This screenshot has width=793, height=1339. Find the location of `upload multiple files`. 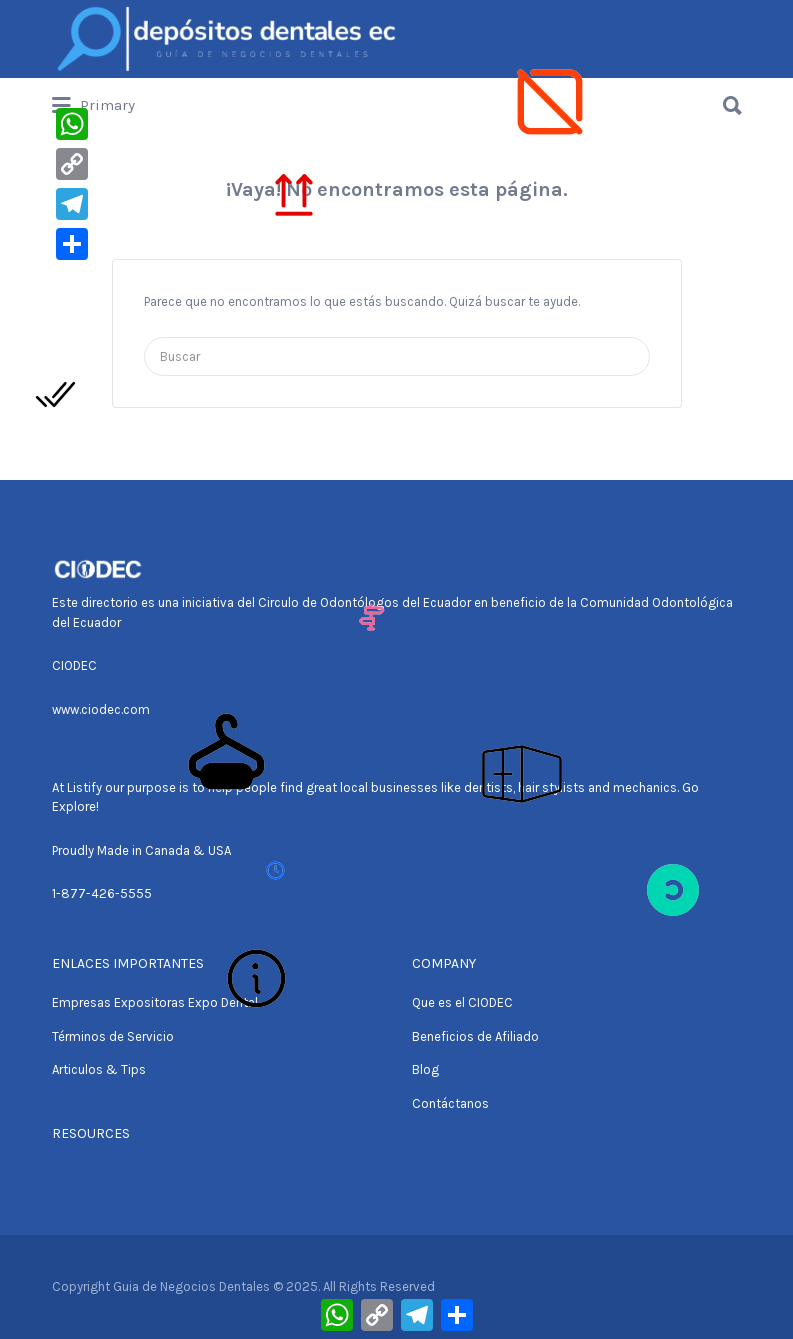

upload multiple files is located at coordinates (294, 195).